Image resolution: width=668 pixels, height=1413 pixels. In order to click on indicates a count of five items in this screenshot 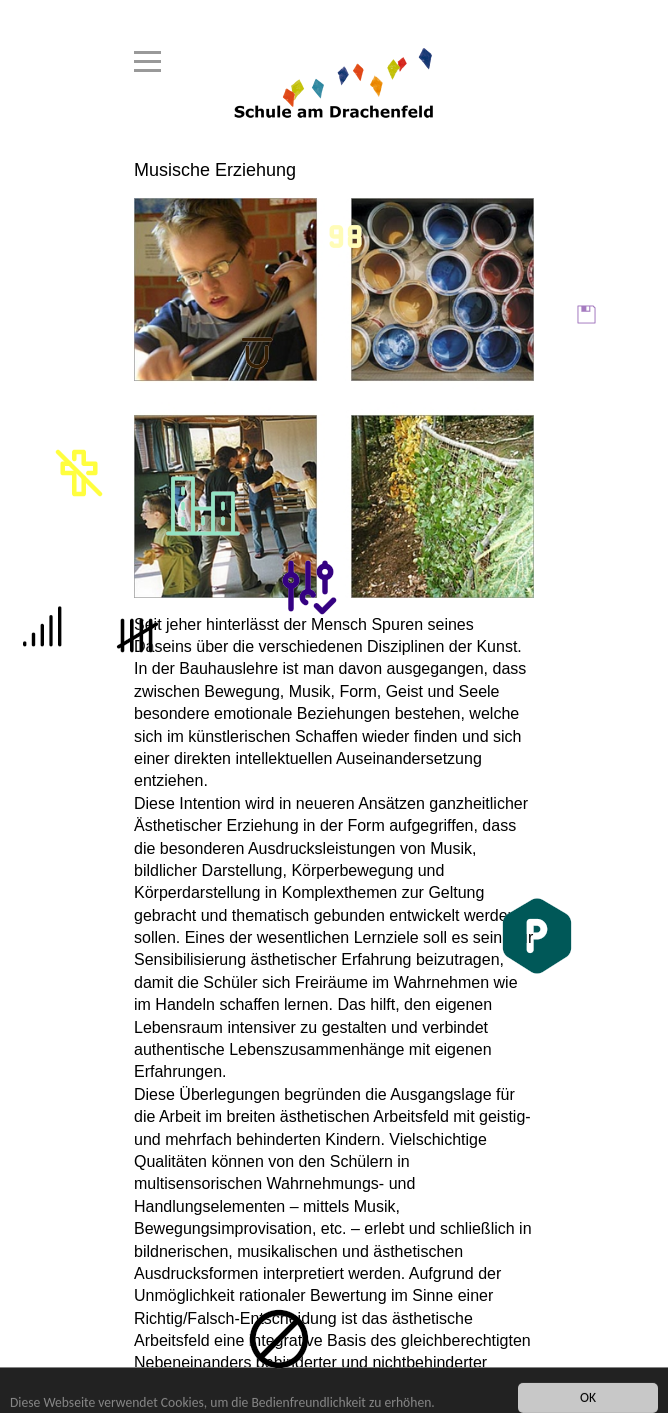, I will do `click(137, 635)`.